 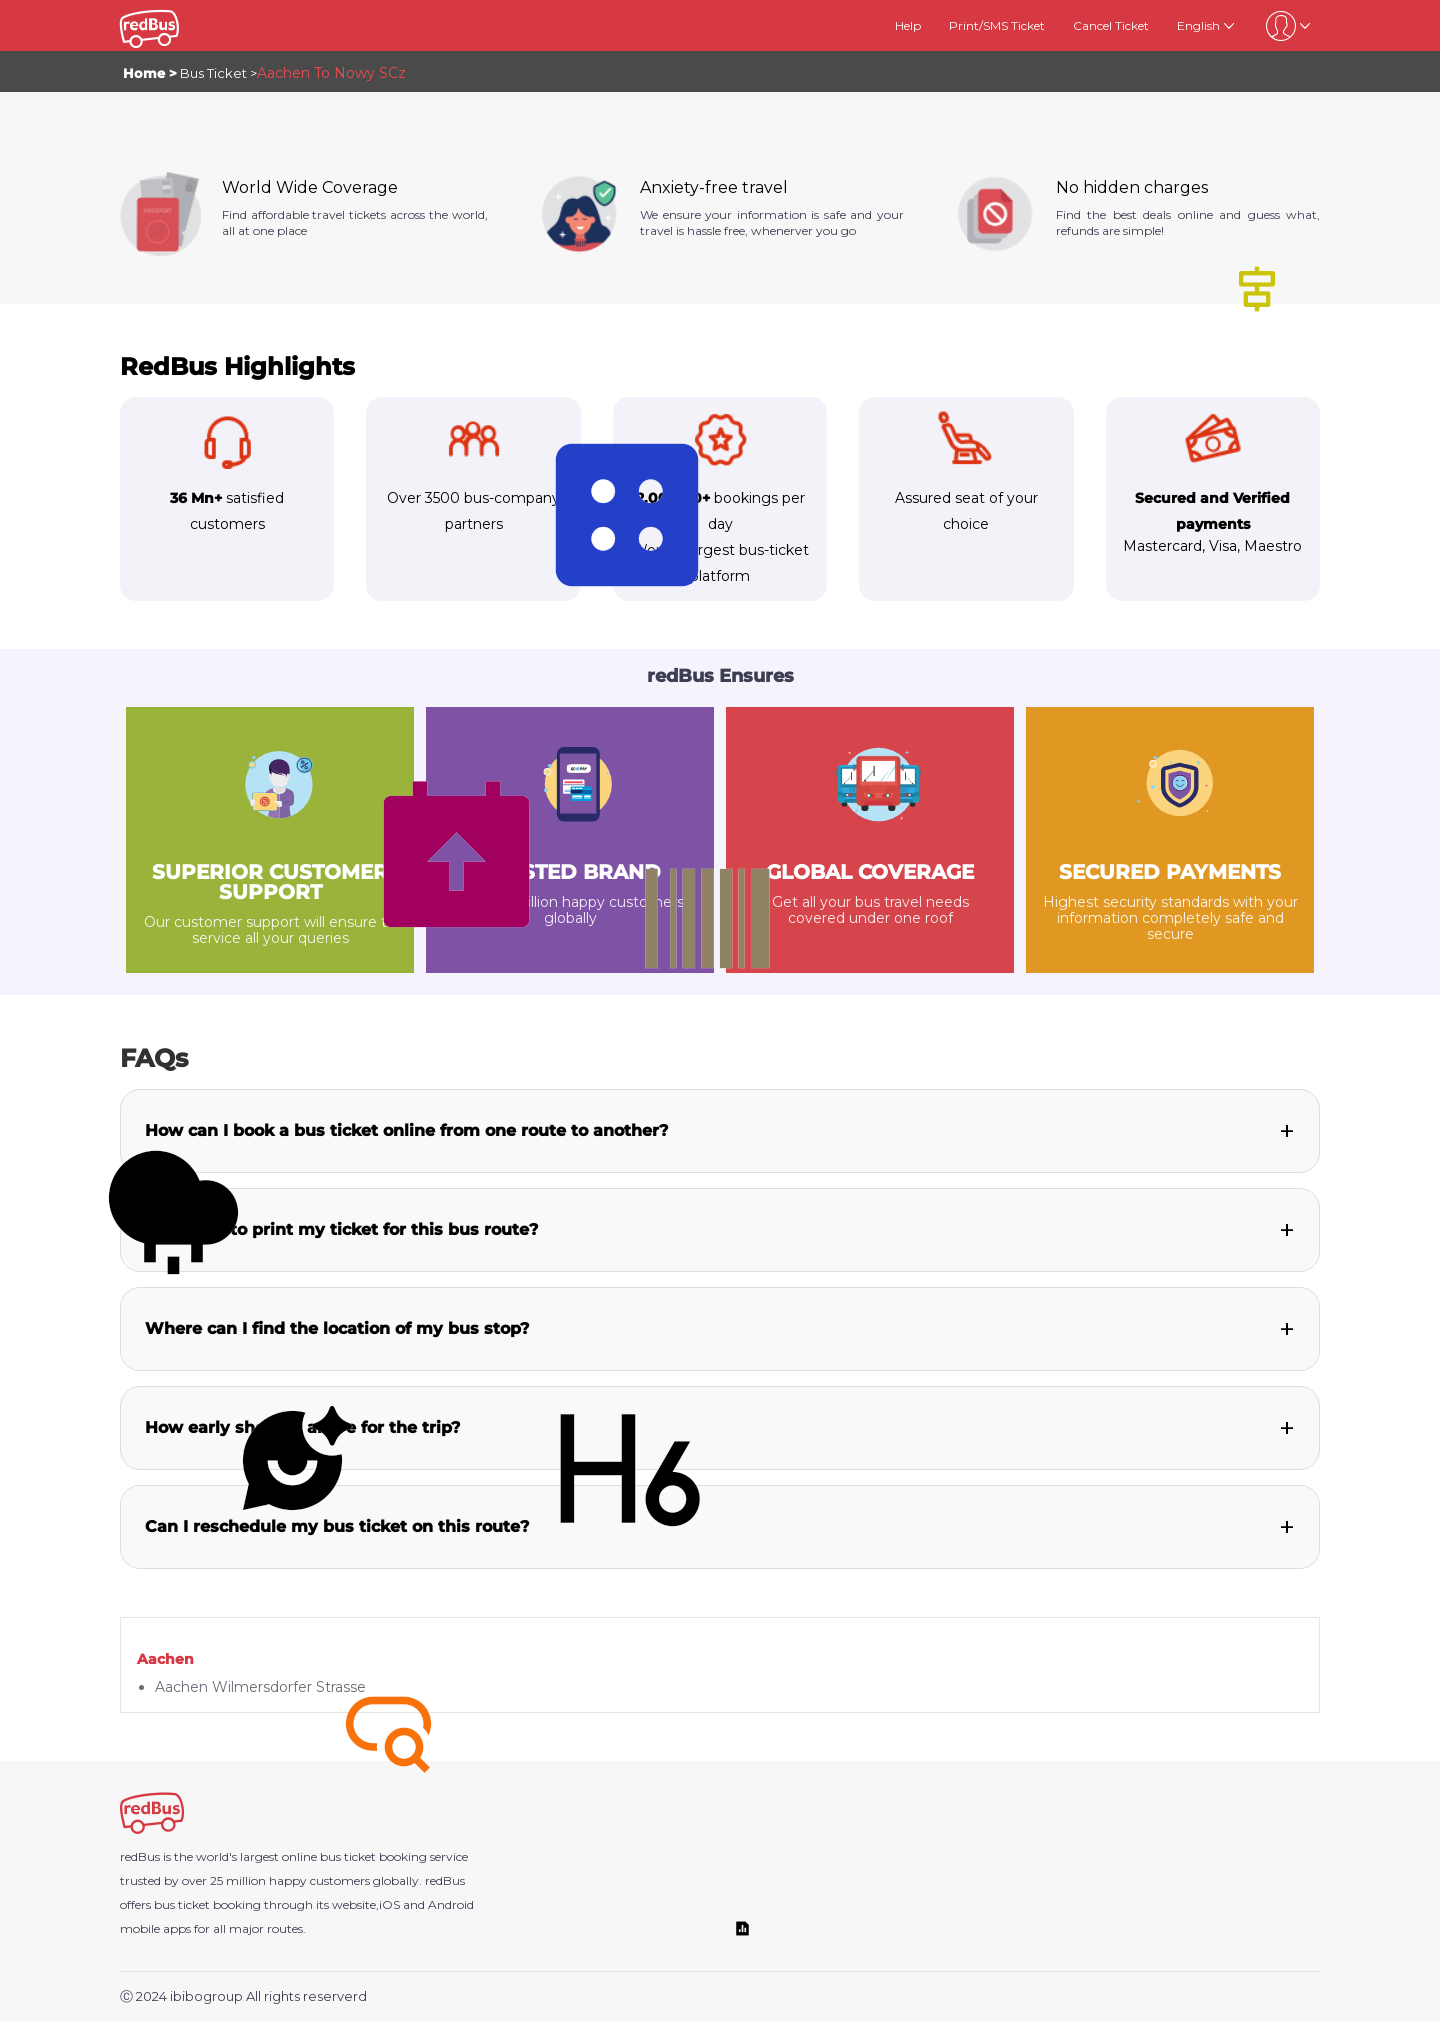 What do you see at coordinates (173, 1209) in the screenshot?
I see `indicates rainy weather conditions` at bounding box center [173, 1209].